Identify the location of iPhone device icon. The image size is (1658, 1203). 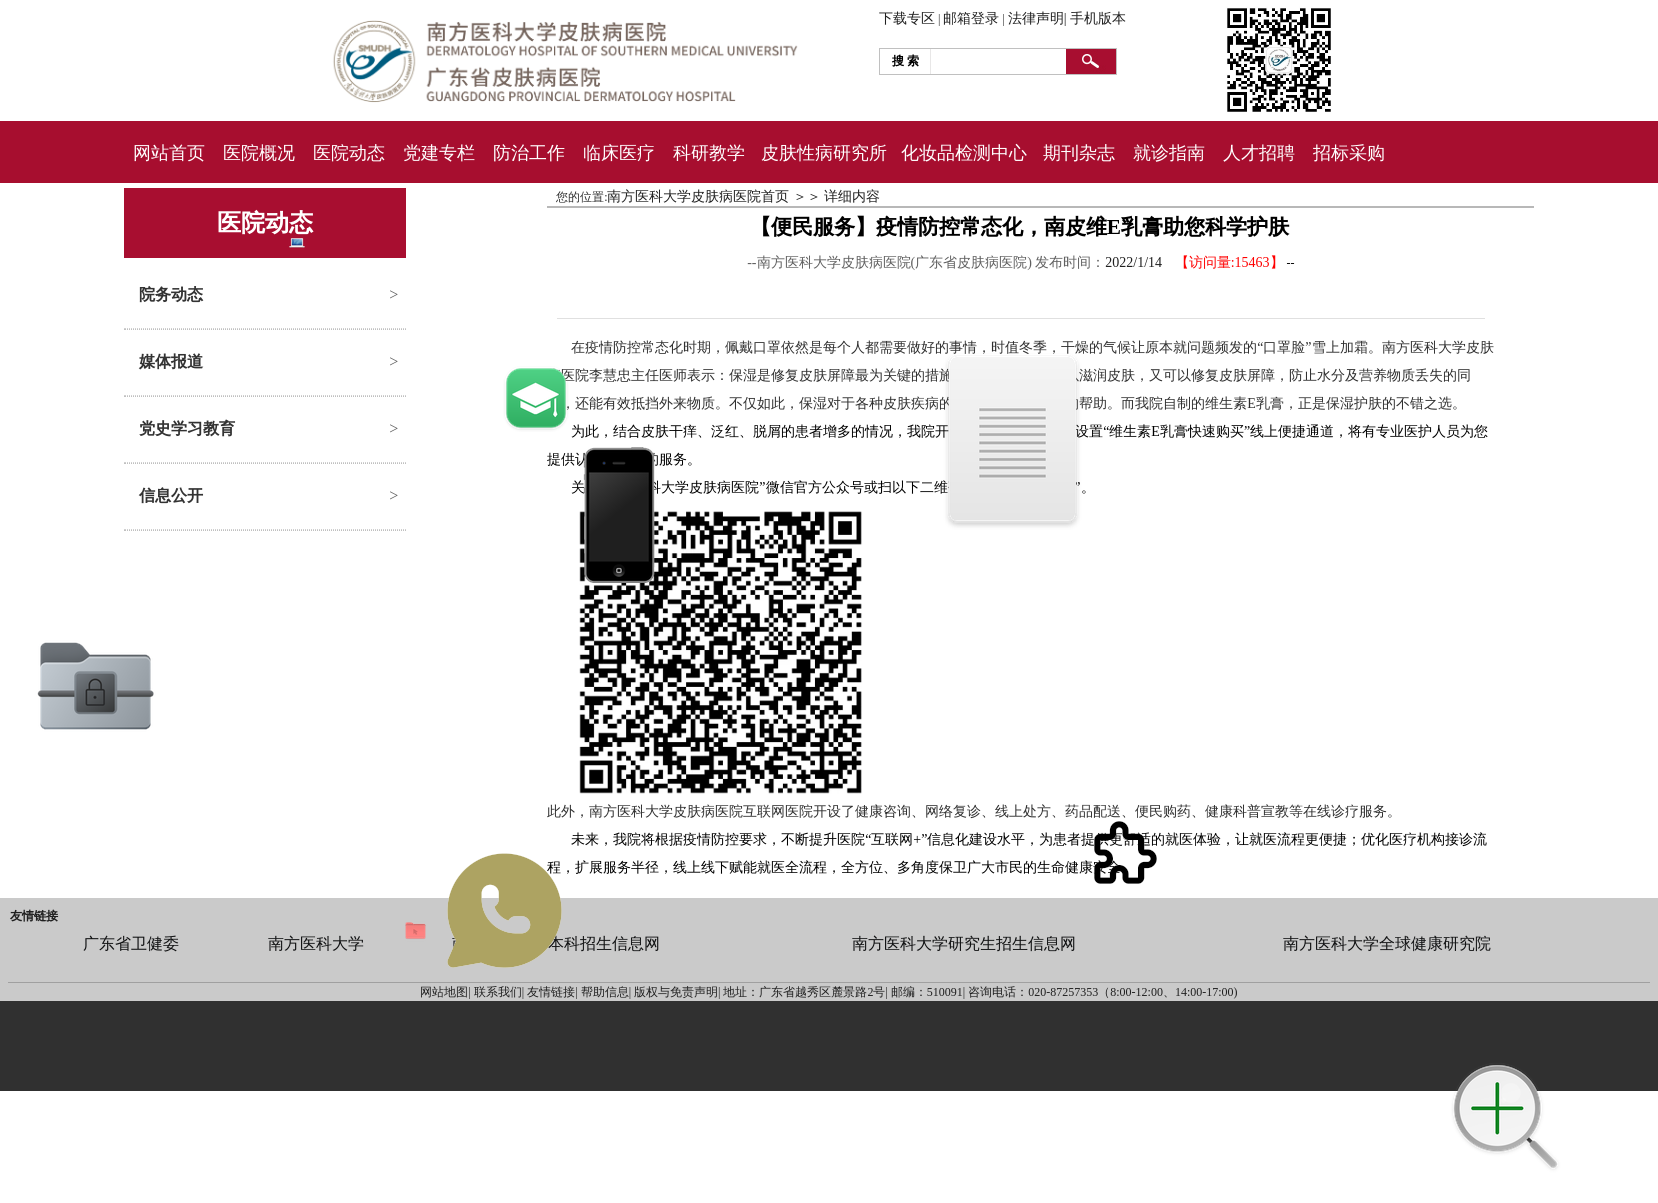
(619, 515).